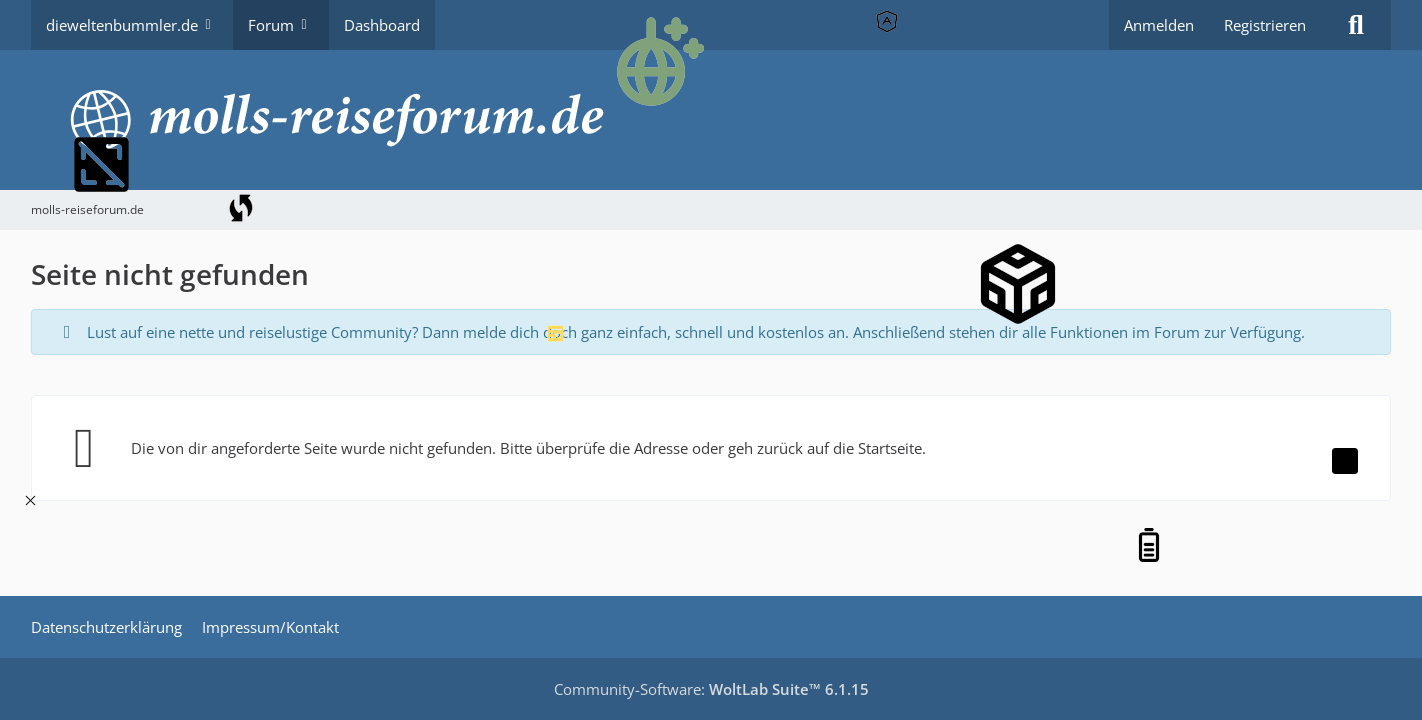 Image resolution: width=1422 pixels, height=720 pixels. I want to click on initiate wifi protected setup (WPS) connection, so click(241, 208).